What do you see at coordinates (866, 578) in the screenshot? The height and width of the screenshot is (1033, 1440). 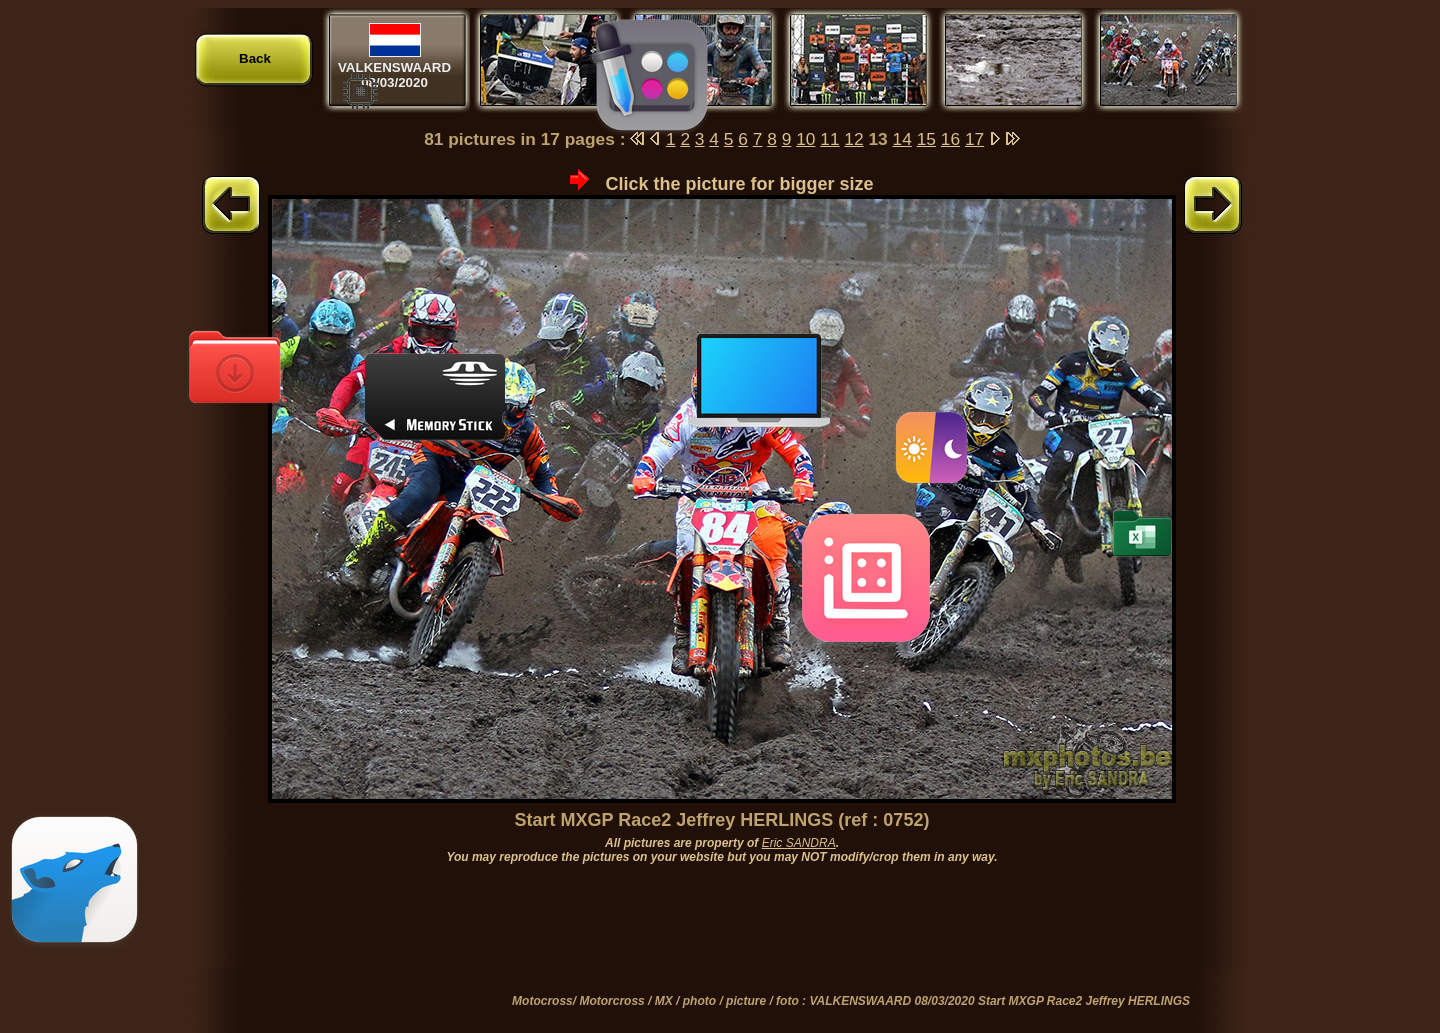 I see `open ludusavi game save backup tool` at bounding box center [866, 578].